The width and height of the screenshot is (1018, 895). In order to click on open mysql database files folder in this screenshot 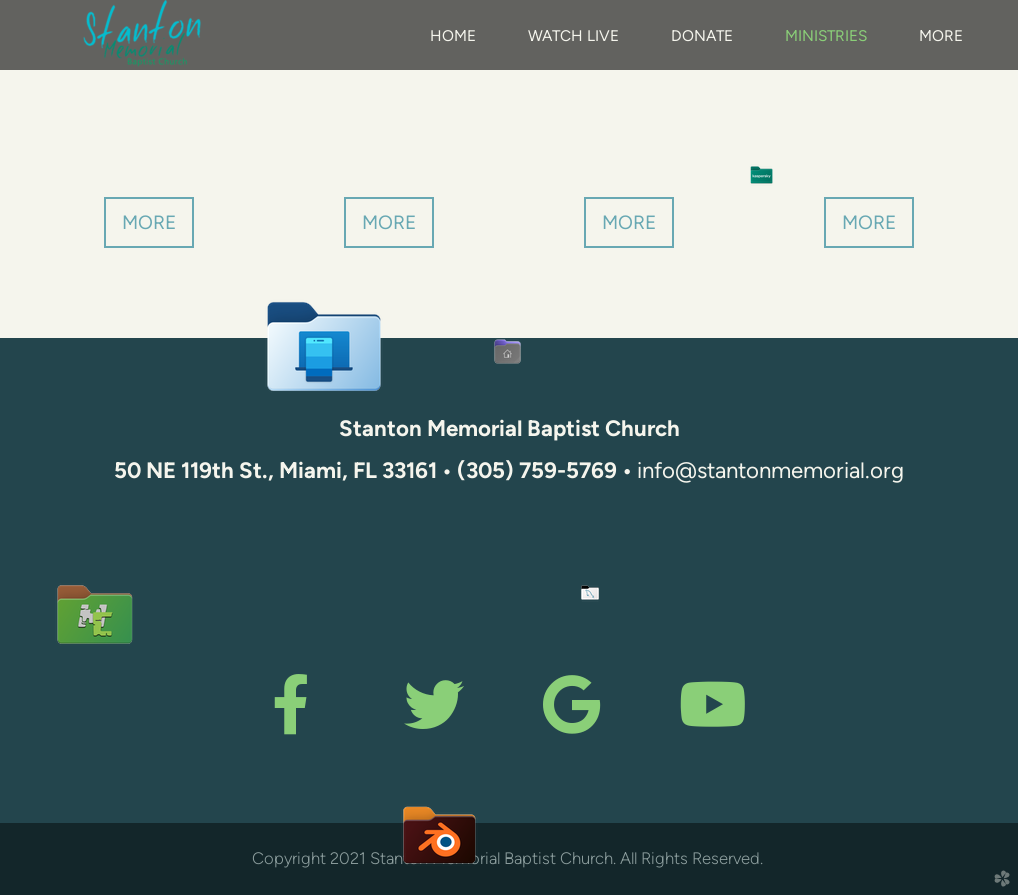, I will do `click(590, 593)`.